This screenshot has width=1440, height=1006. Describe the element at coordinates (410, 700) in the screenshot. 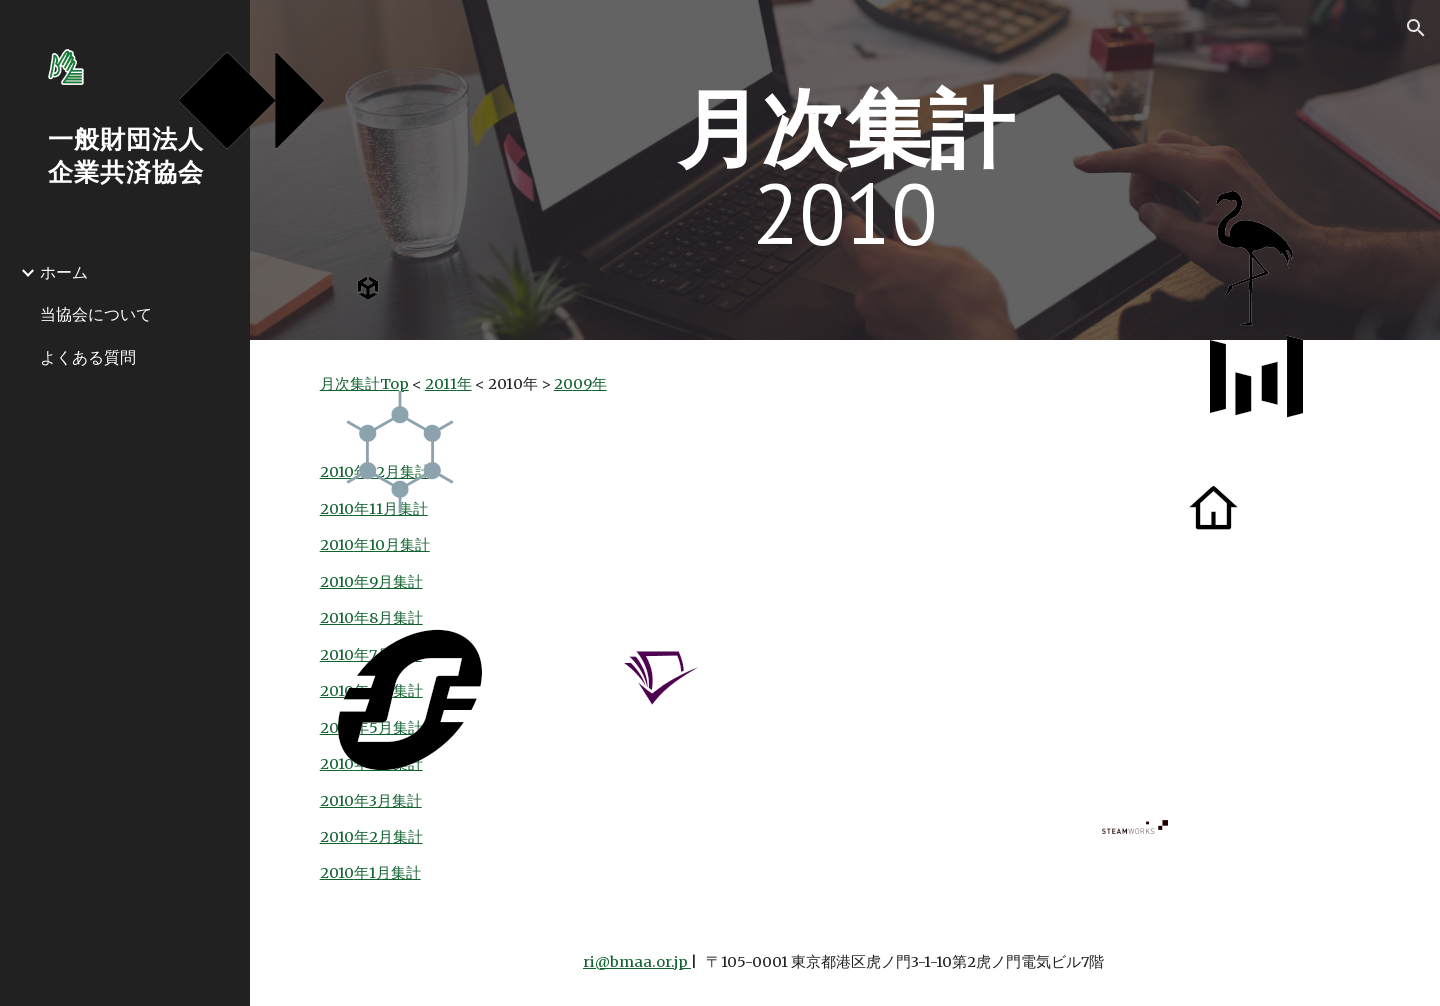

I see `Schneider Electric company logo` at that location.